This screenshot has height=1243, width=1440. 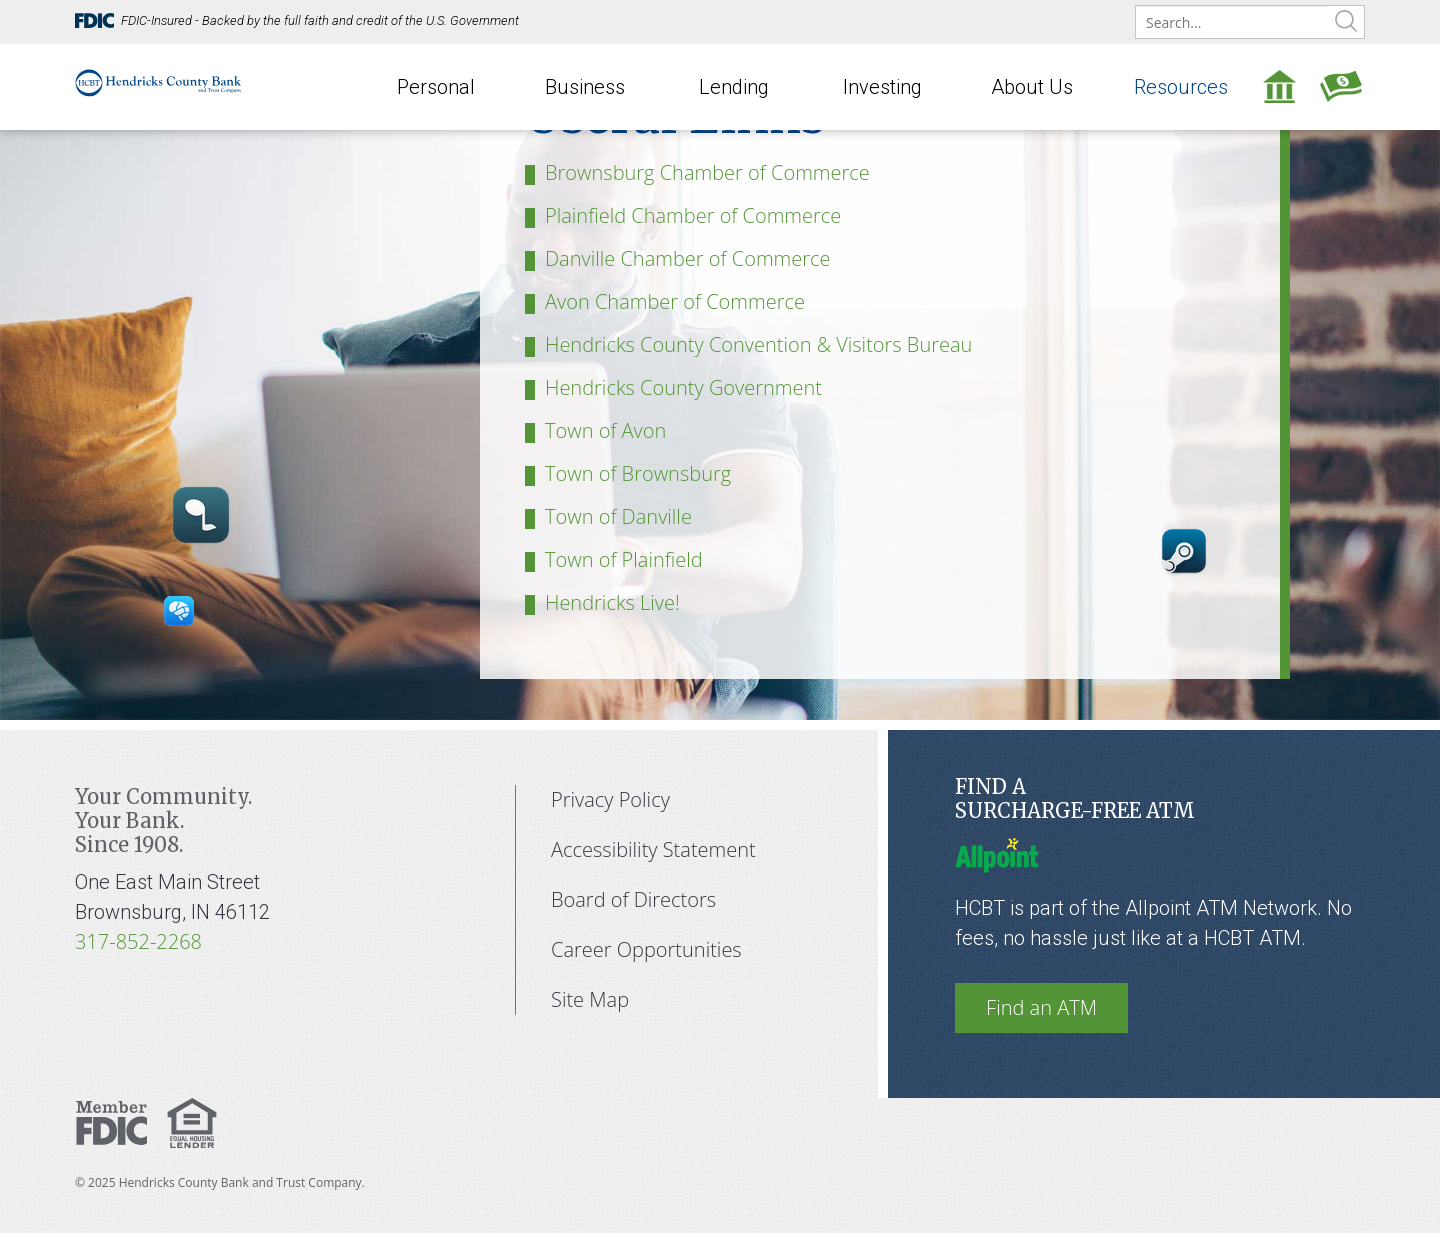 What do you see at coordinates (179, 611) in the screenshot?
I see `open gbrainy brain training app` at bounding box center [179, 611].